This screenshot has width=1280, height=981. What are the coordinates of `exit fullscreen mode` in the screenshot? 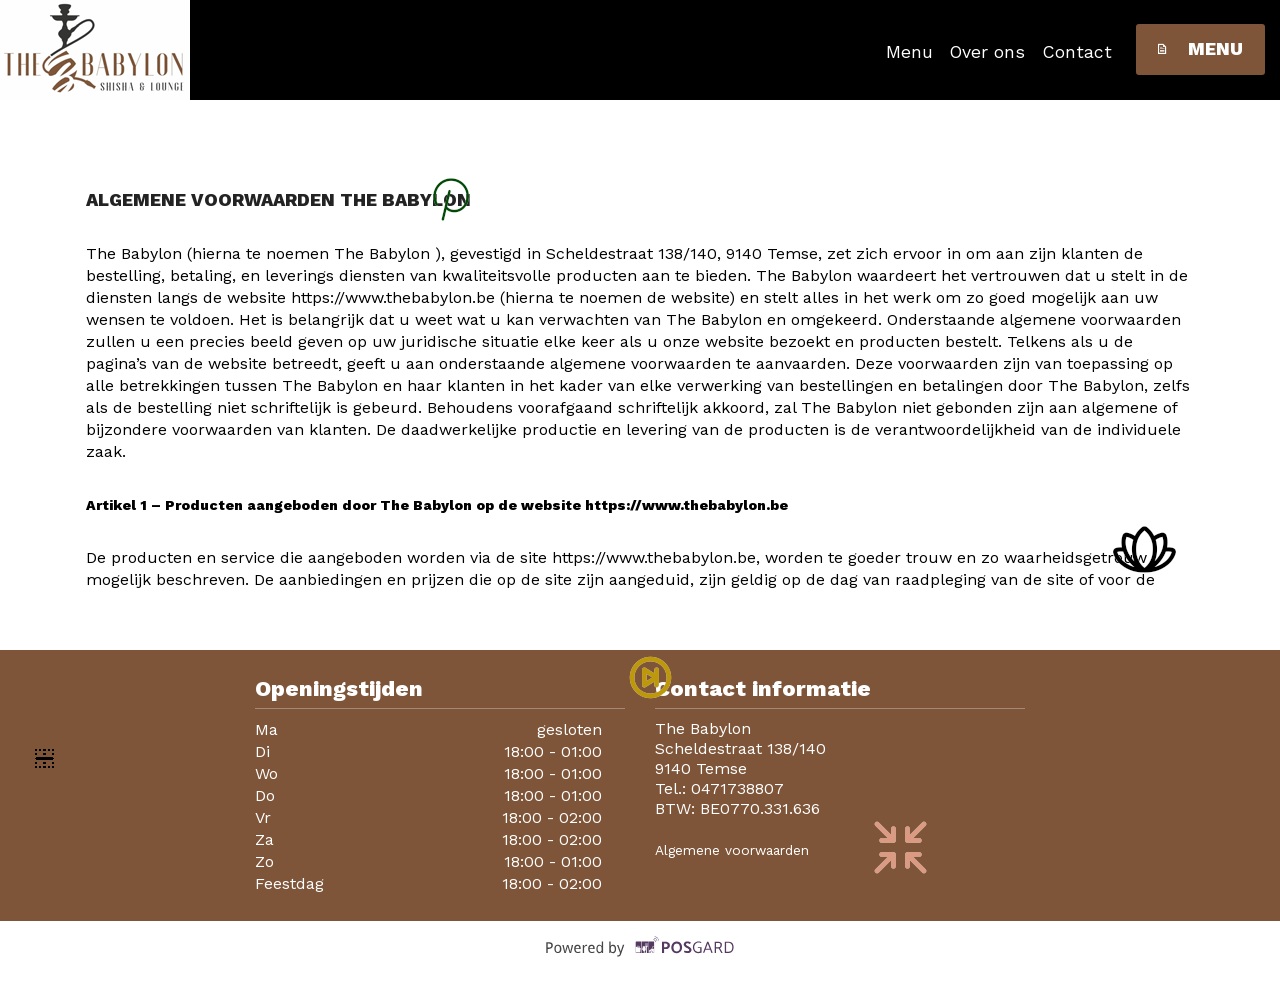 It's located at (900, 847).